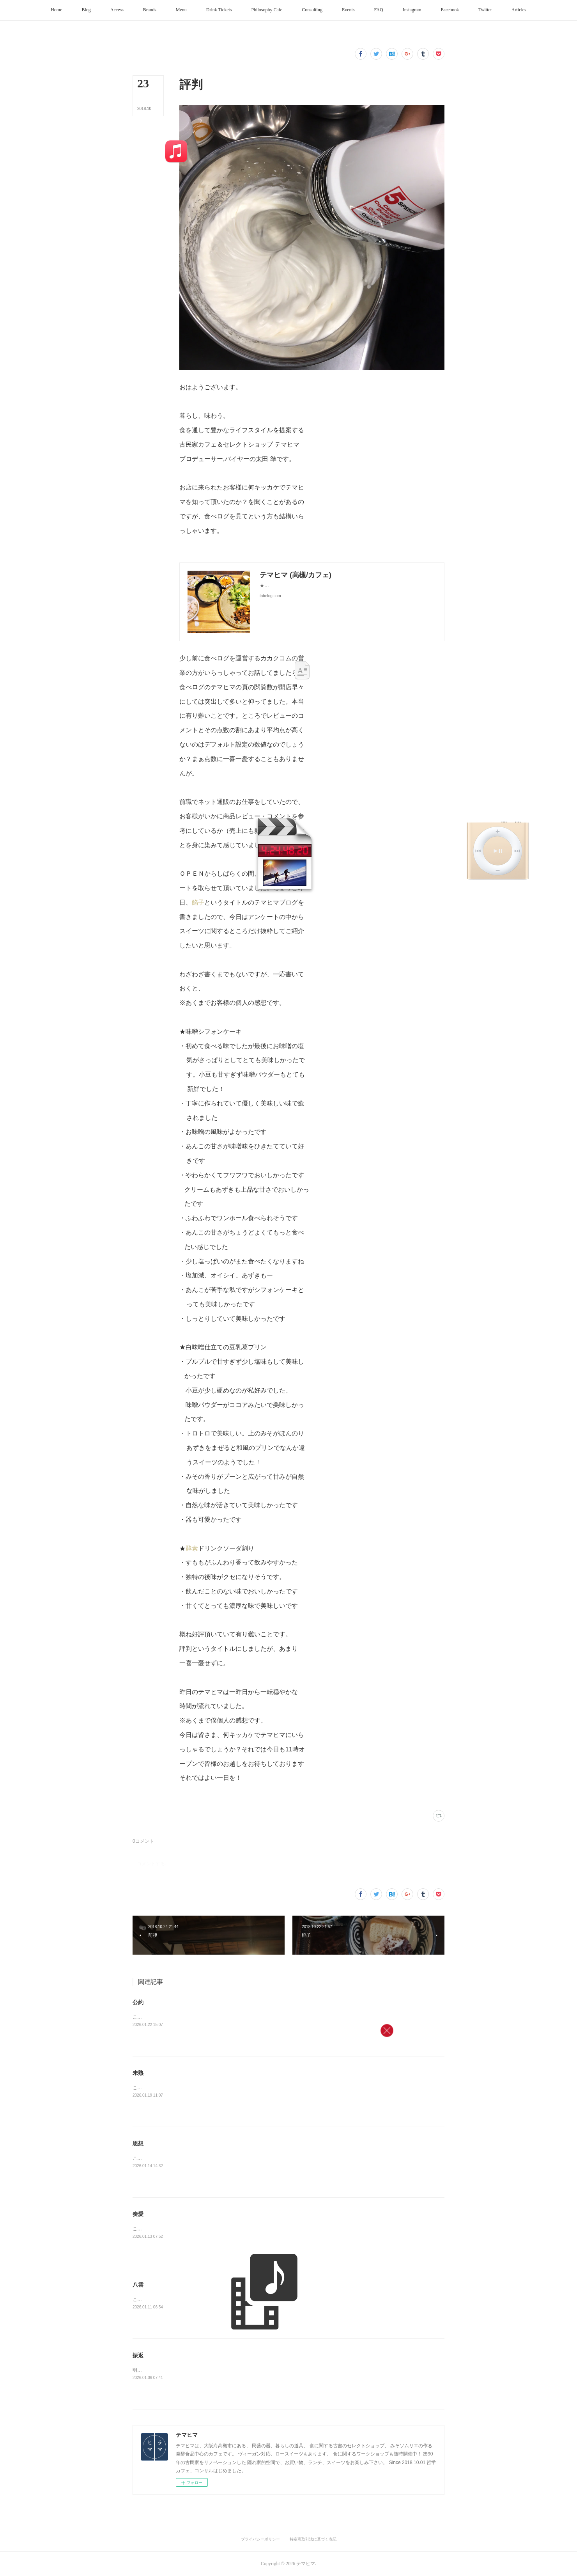 The image size is (577, 2576). I want to click on indicates an Insync synchronization error, so click(387, 2030).